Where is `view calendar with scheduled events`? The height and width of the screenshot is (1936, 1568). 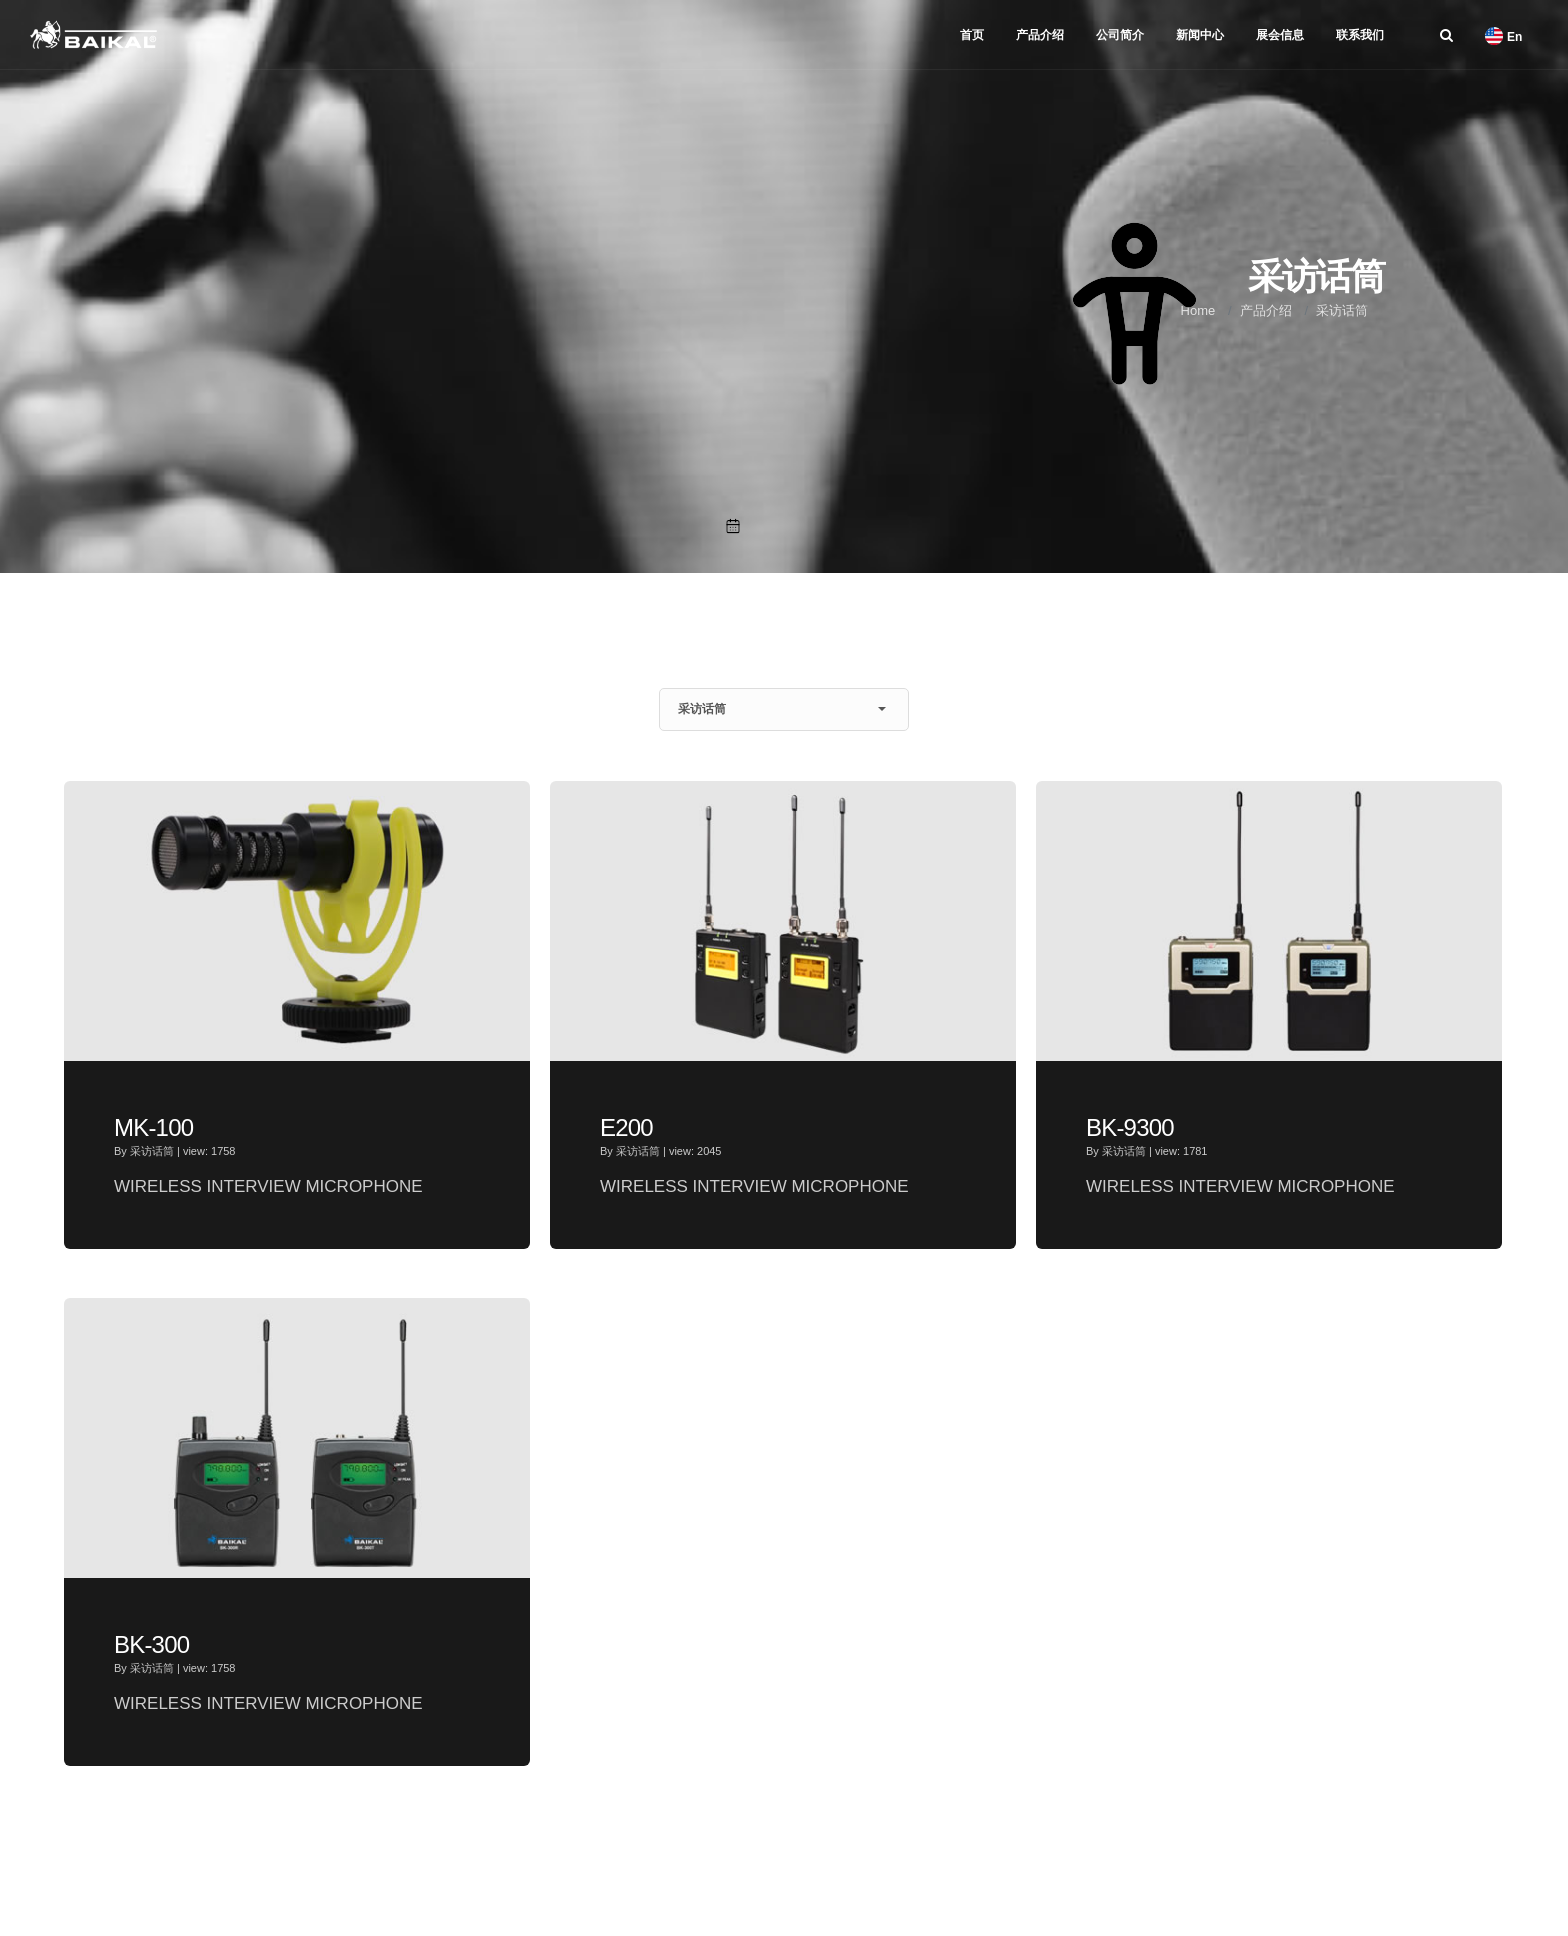 view calendar with scheduled events is located at coordinates (733, 526).